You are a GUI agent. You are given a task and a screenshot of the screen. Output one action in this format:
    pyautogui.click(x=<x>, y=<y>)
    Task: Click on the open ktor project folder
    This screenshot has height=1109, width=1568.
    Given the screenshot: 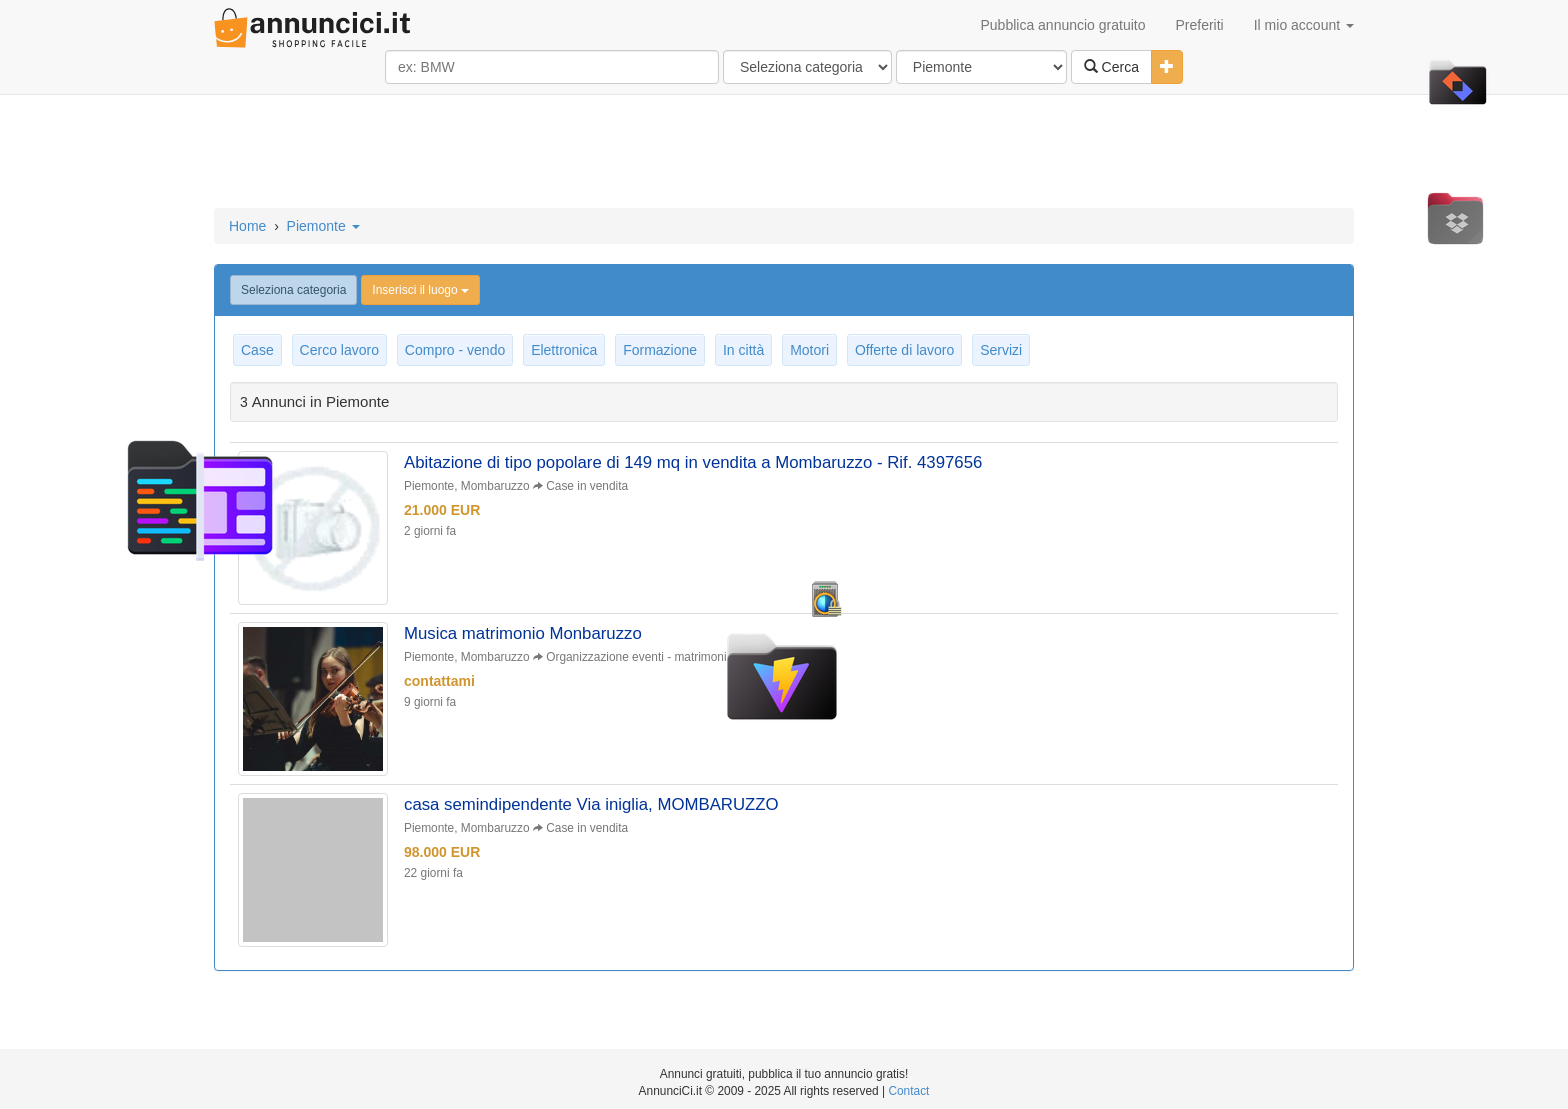 What is the action you would take?
    pyautogui.click(x=1457, y=83)
    